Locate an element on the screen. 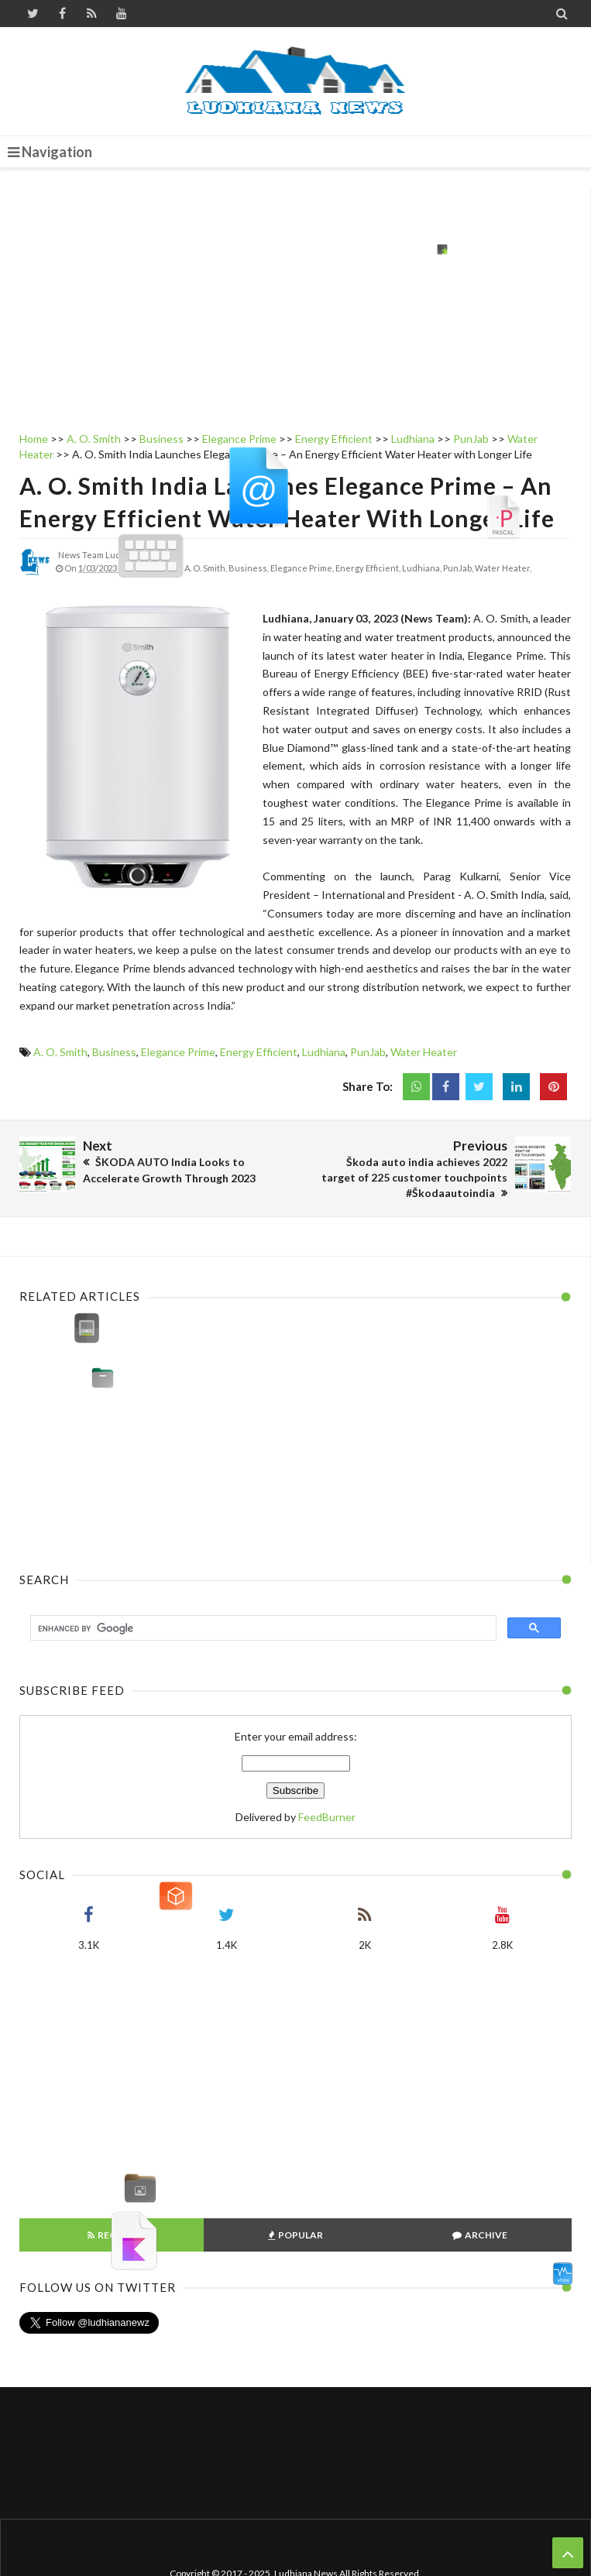 The image size is (591, 2576). game boy advance ROM file is located at coordinates (87, 1328).